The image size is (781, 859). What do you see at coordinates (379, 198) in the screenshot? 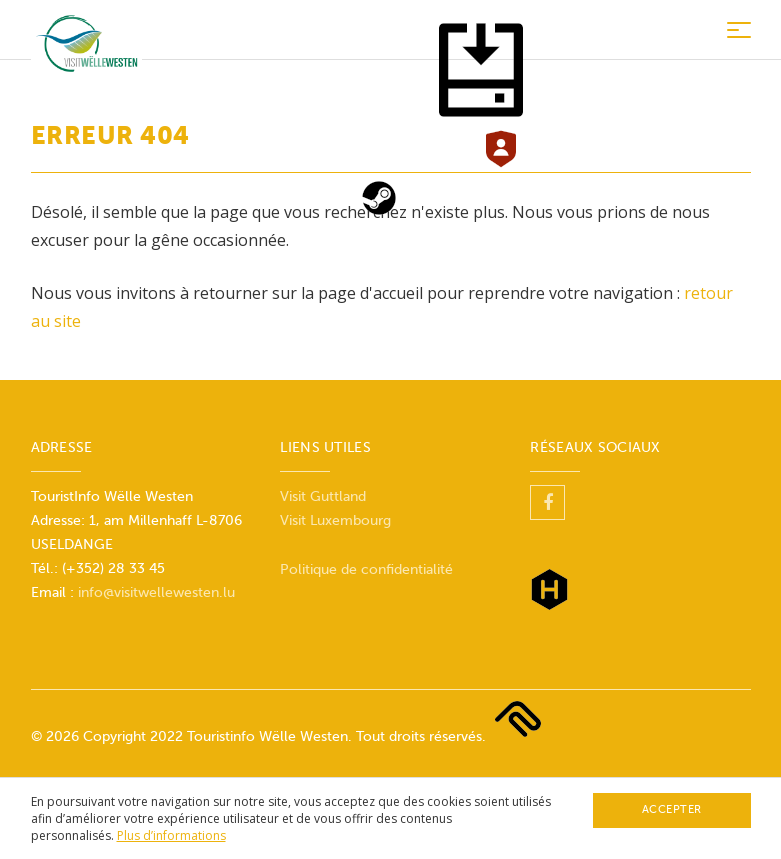
I see `open Steam gaming platform` at bounding box center [379, 198].